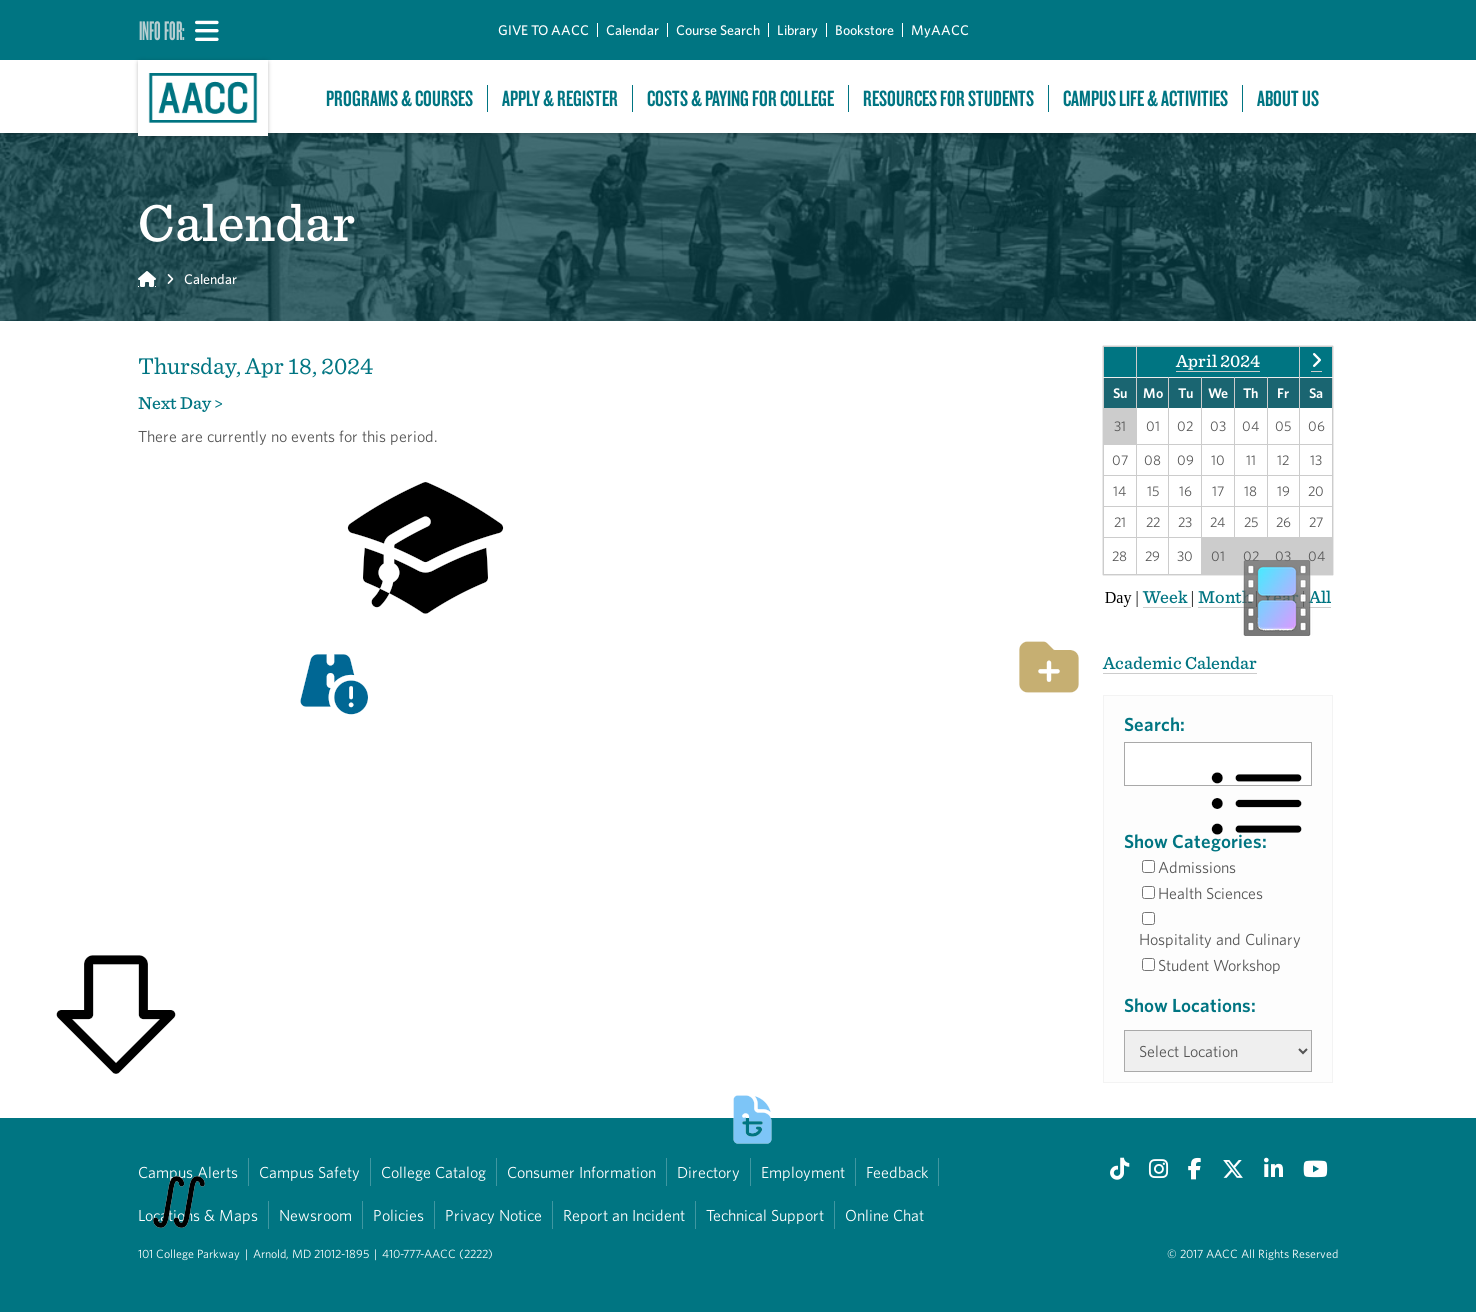 The image size is (1476, 1312). I want to click on view items in a bulleted list format, so click(1257, 803).